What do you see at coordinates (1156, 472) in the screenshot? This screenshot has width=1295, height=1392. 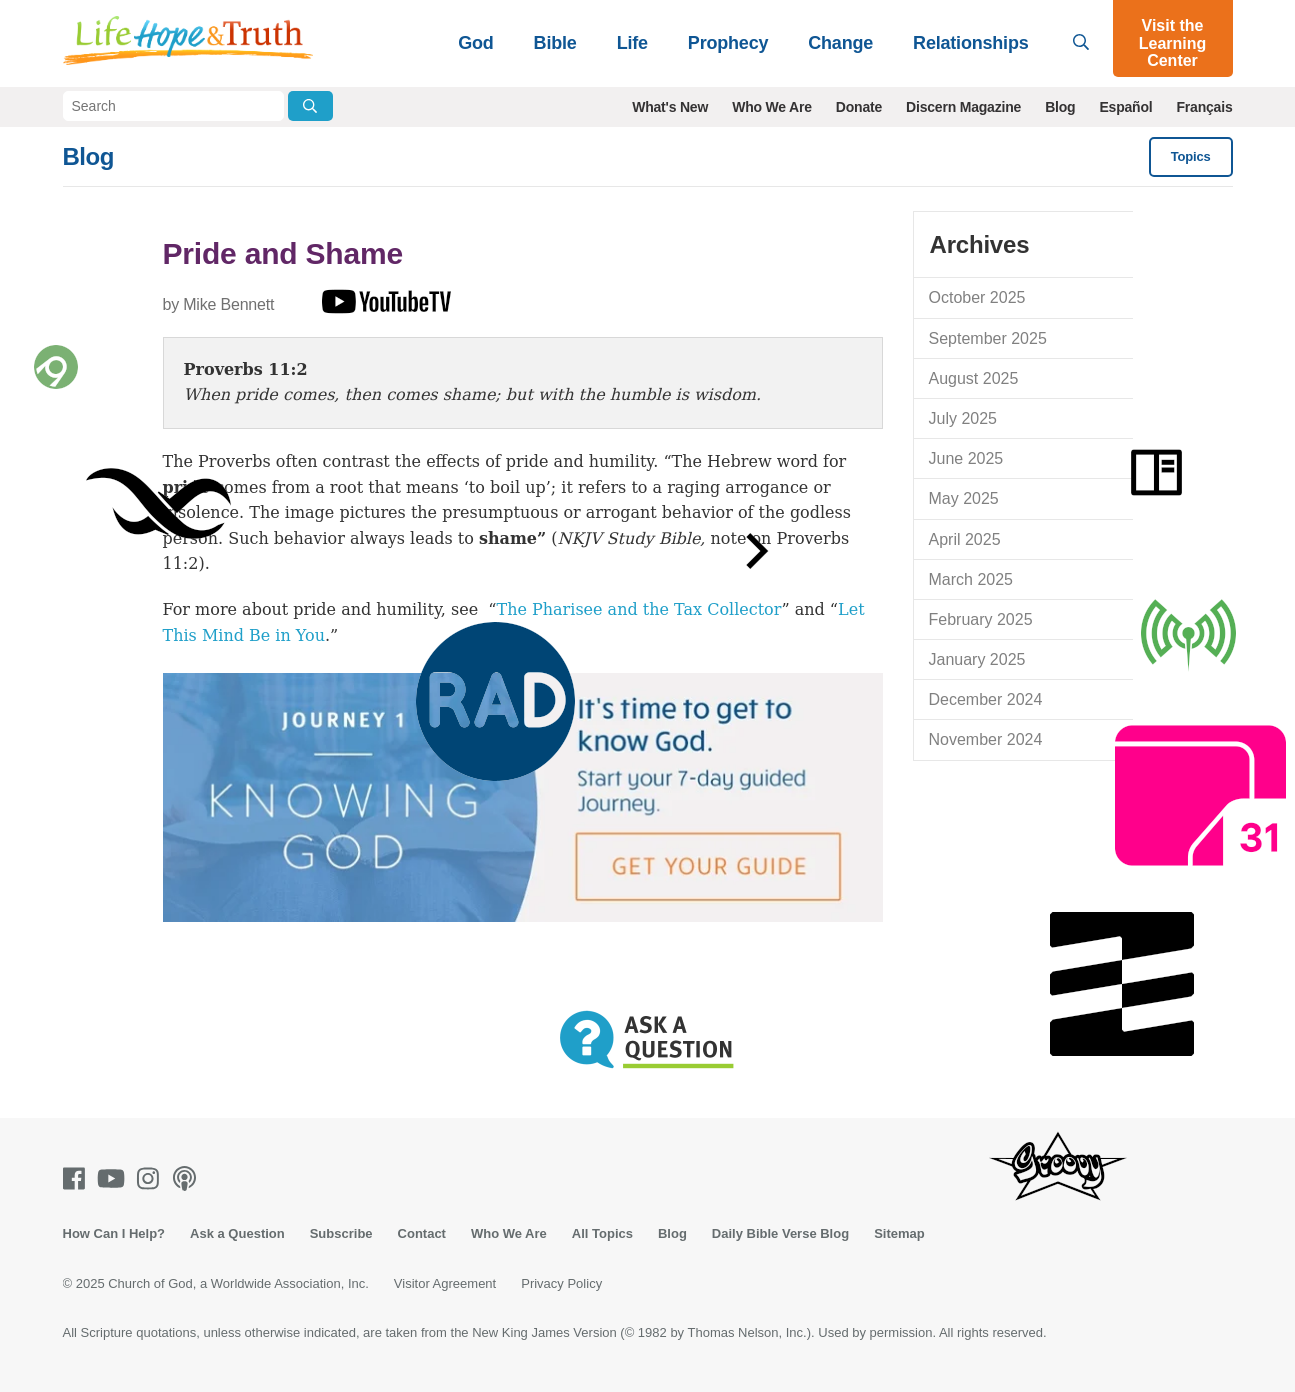 I see `open reading mode or e-reader` at bounding box center [1156, 472].